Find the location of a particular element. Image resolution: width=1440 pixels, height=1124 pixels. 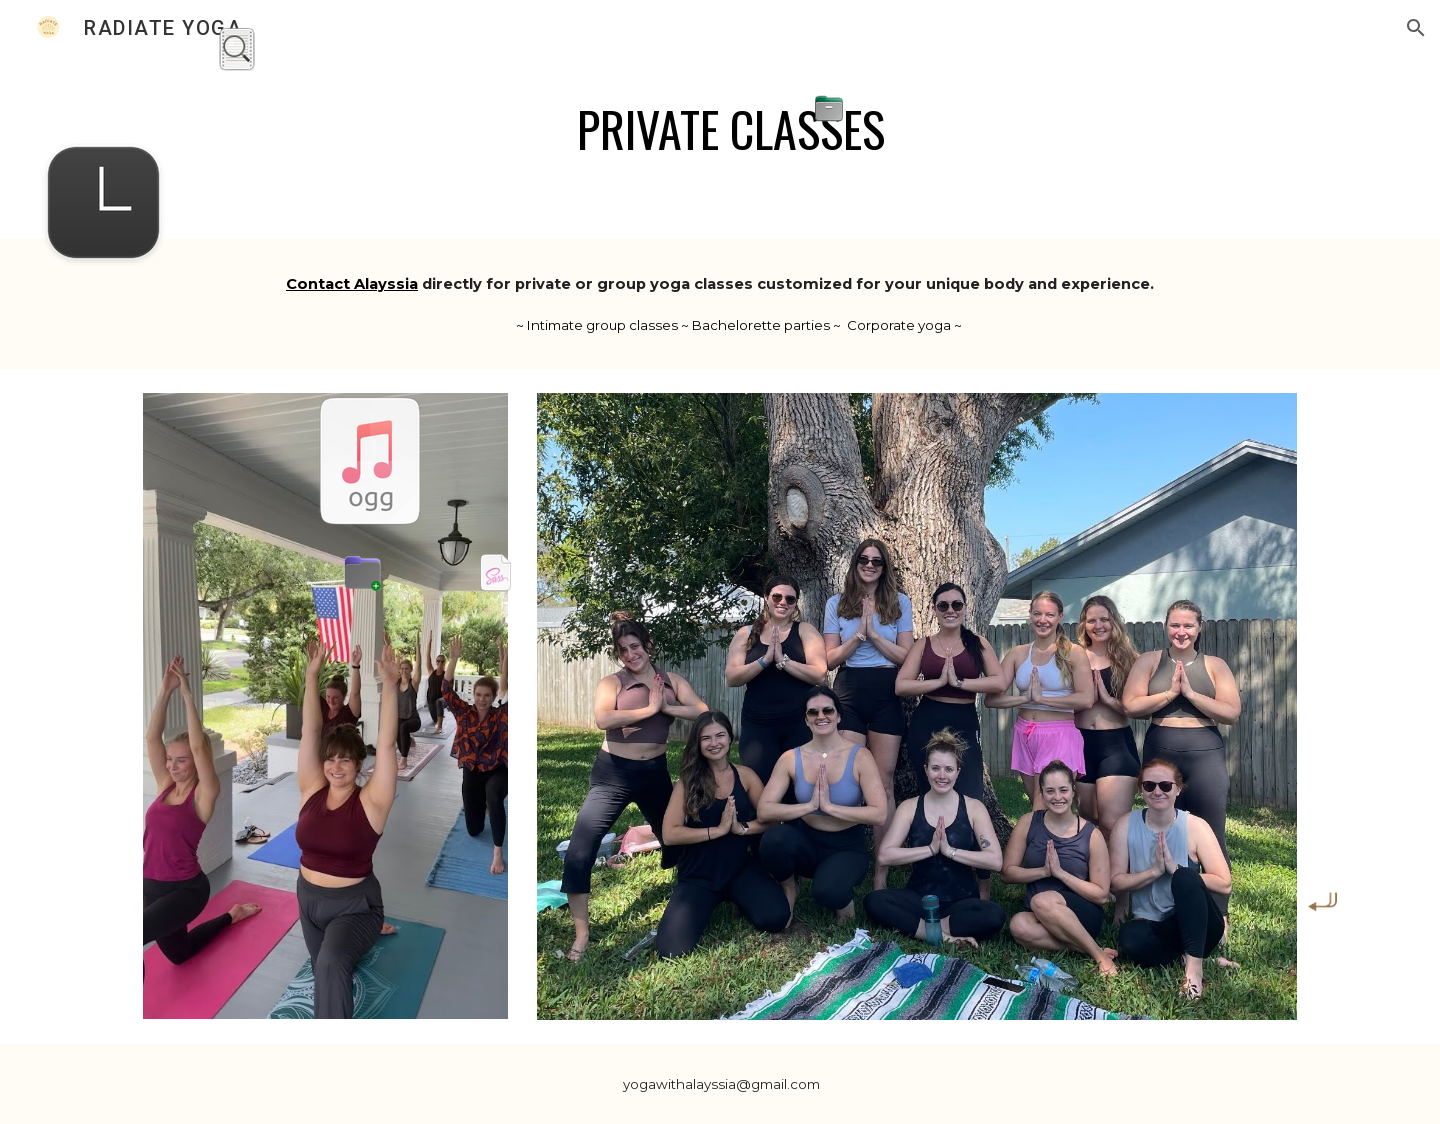

open gnome logs application is located at coordinates (237, 49).